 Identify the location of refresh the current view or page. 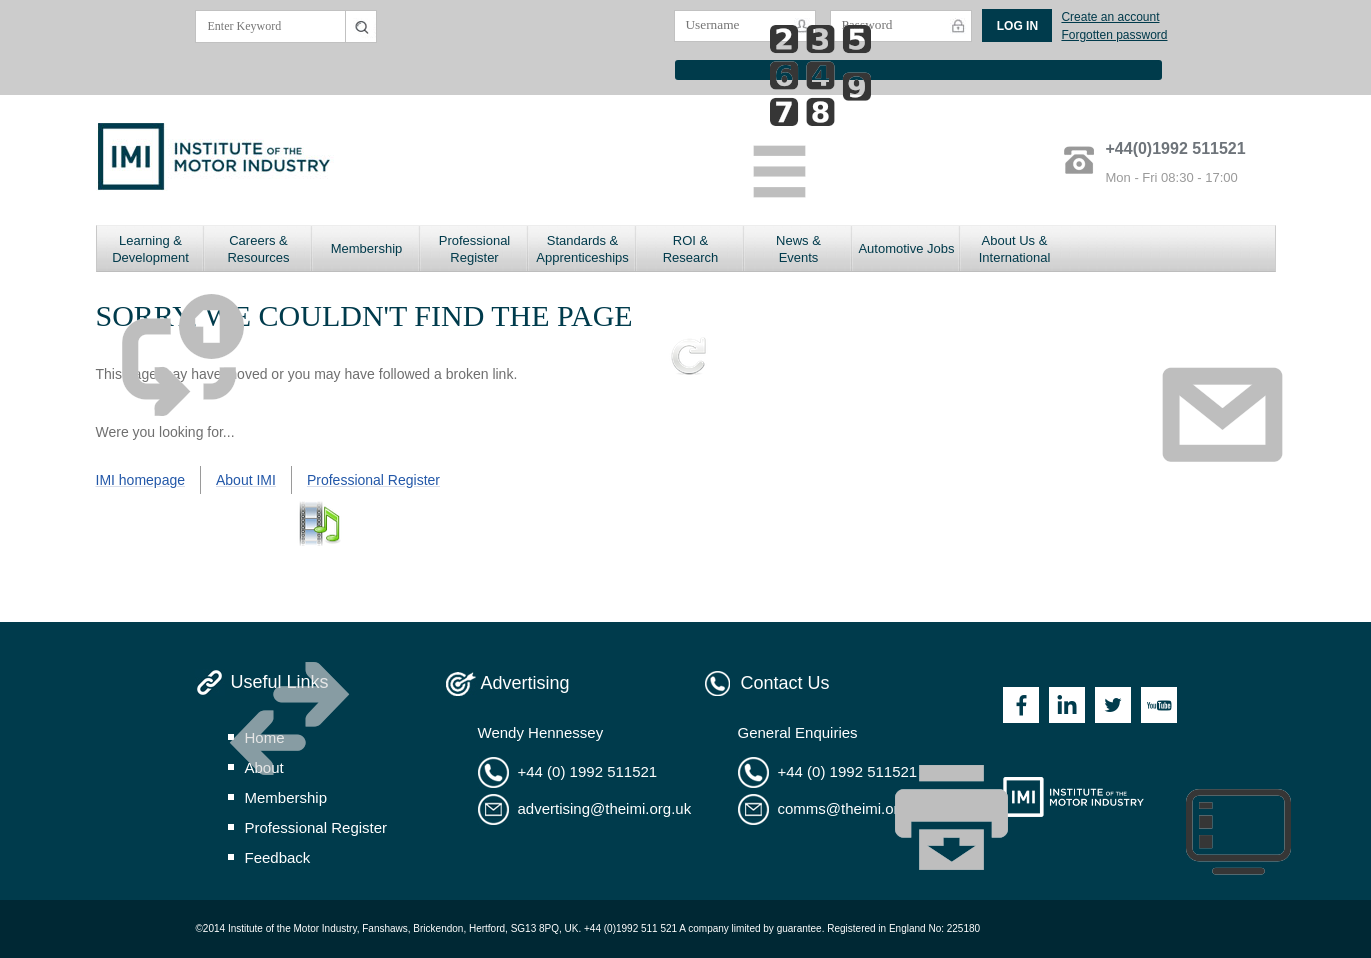
(688, 356).